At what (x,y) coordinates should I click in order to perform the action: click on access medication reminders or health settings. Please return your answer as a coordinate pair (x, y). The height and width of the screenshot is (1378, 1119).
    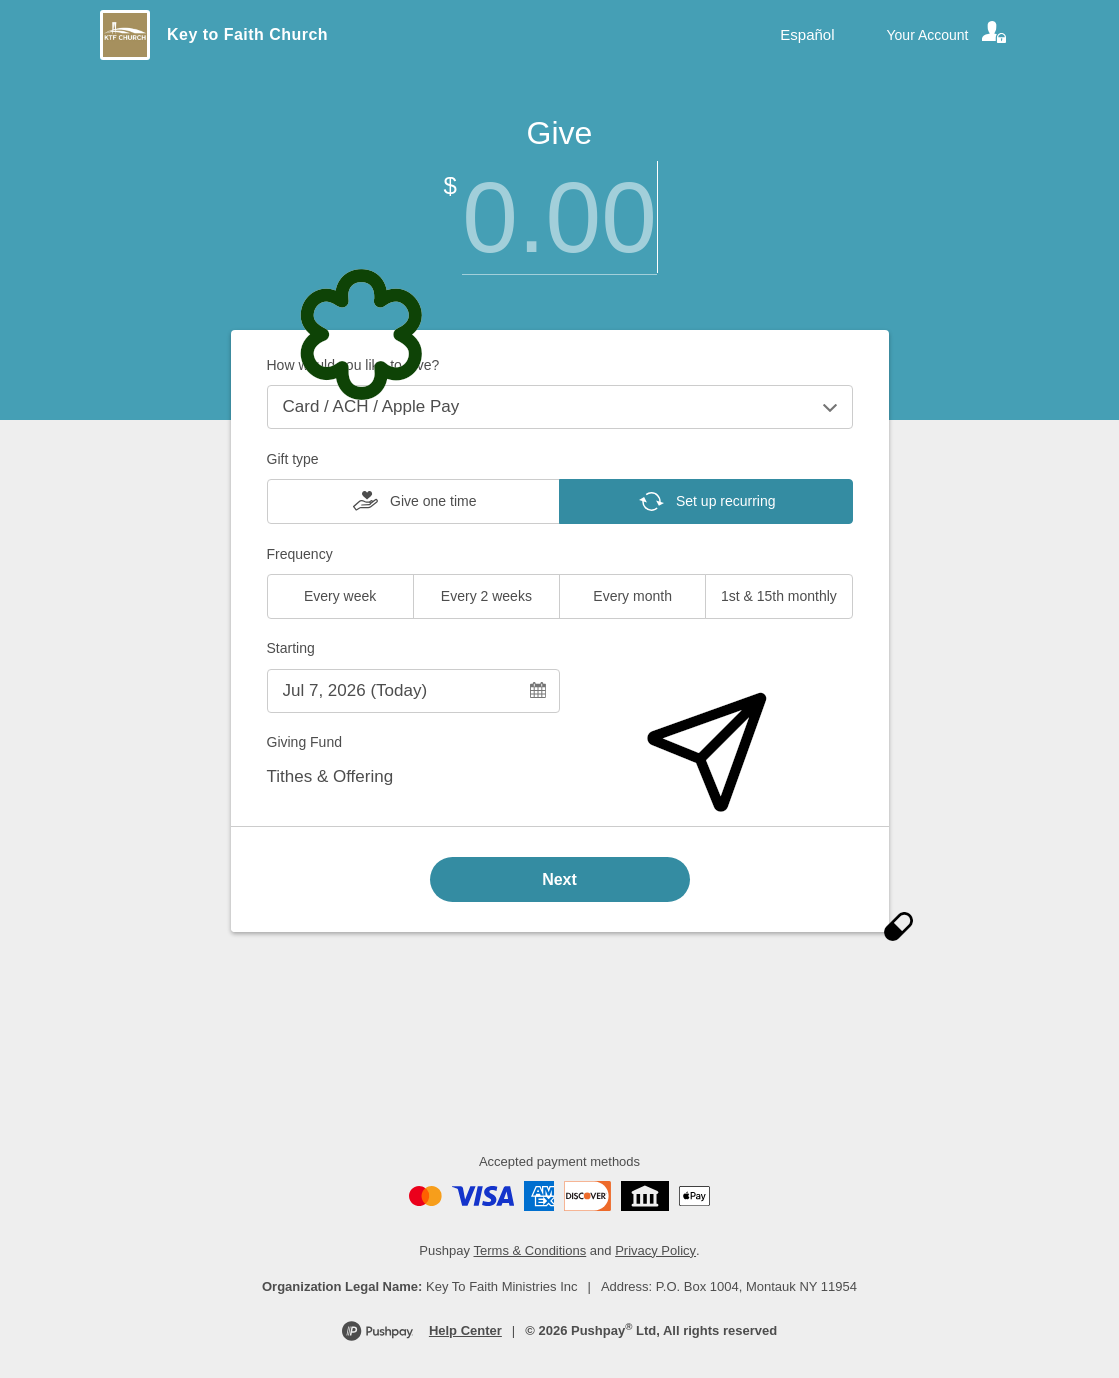
    Looking at the image, I should click on (898, 926).